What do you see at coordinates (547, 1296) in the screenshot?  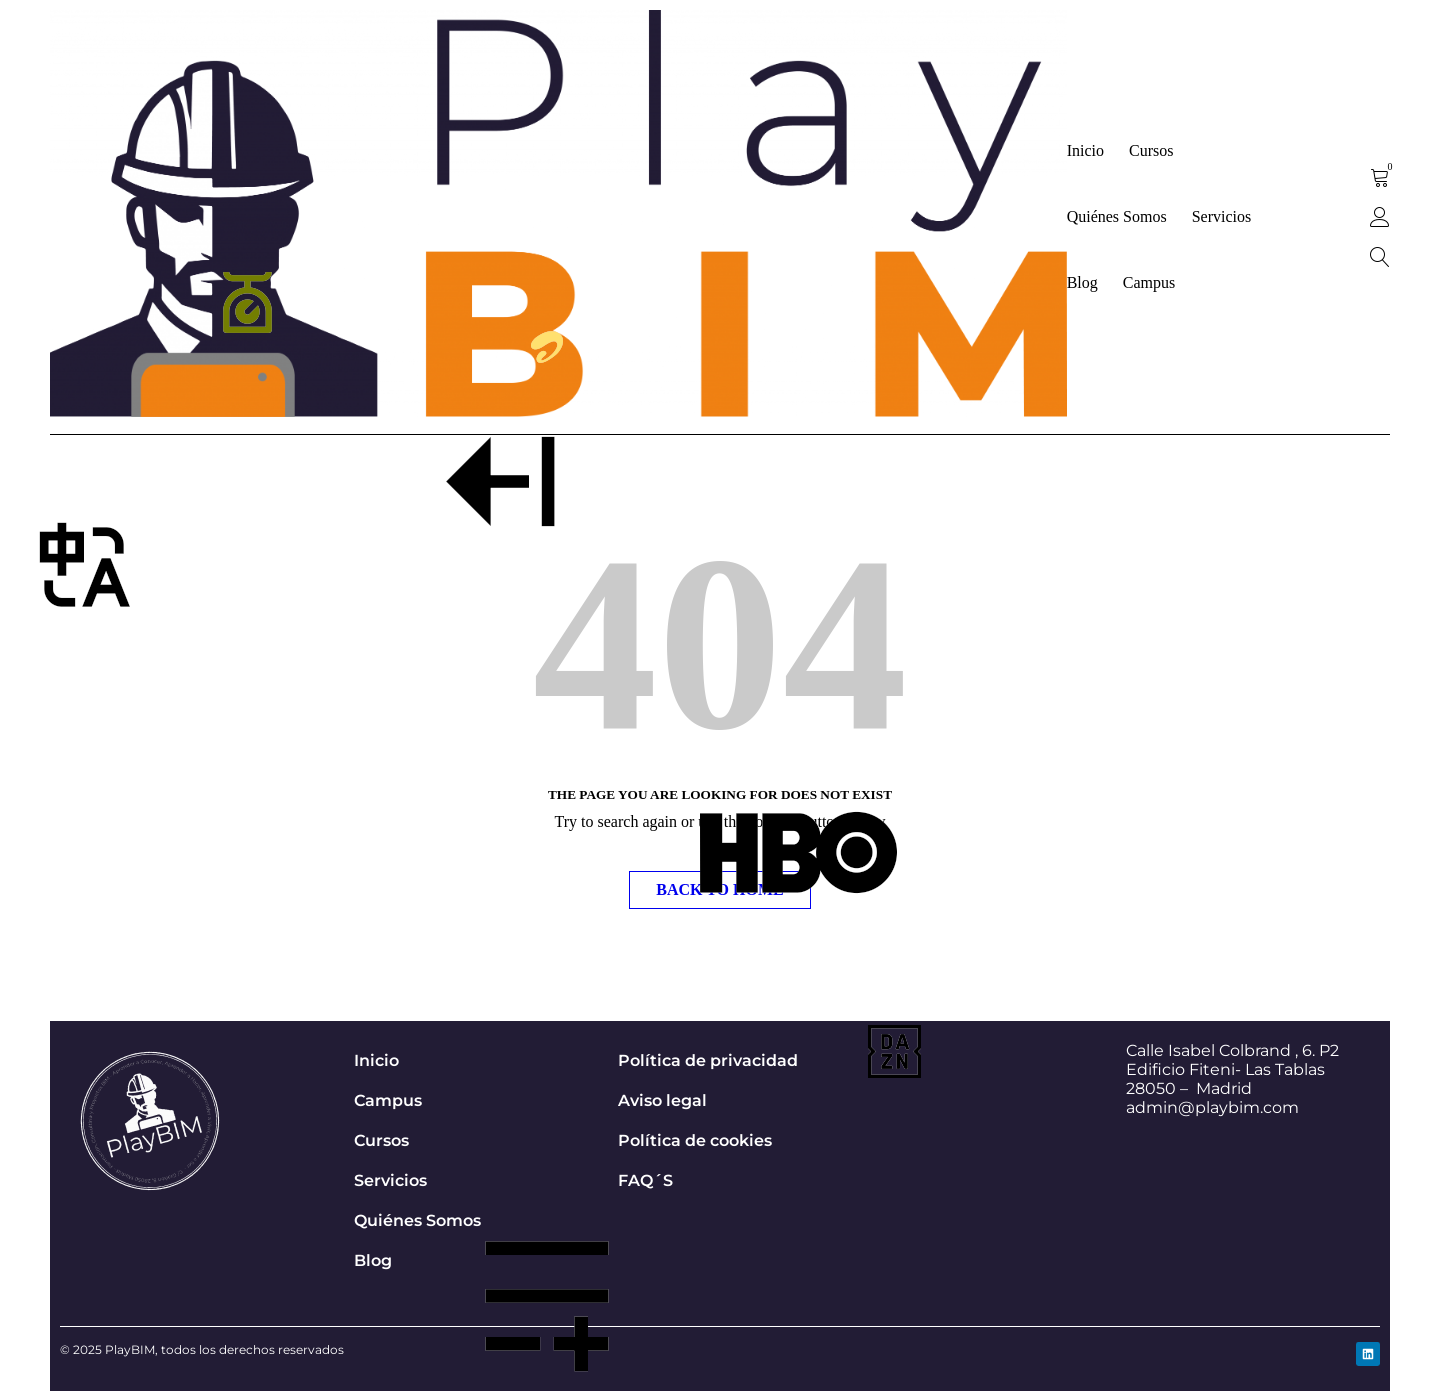 I see `add a new menu item` at bounding box center [547, 1296].